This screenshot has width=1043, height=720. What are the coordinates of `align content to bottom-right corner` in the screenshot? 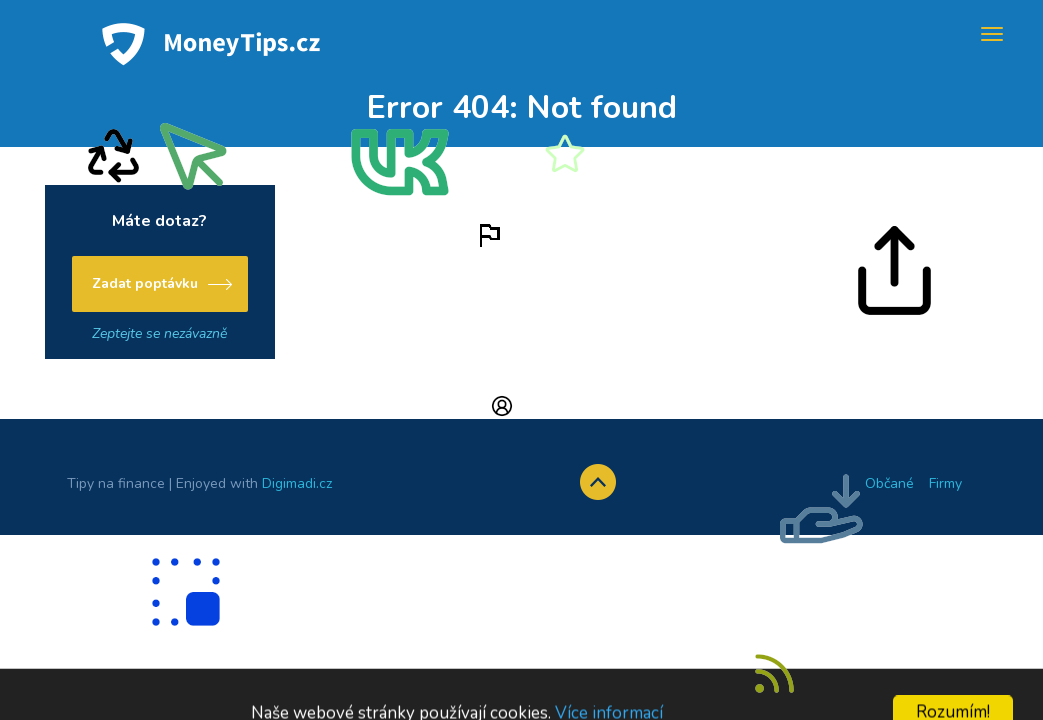 It's located at (186, 592).